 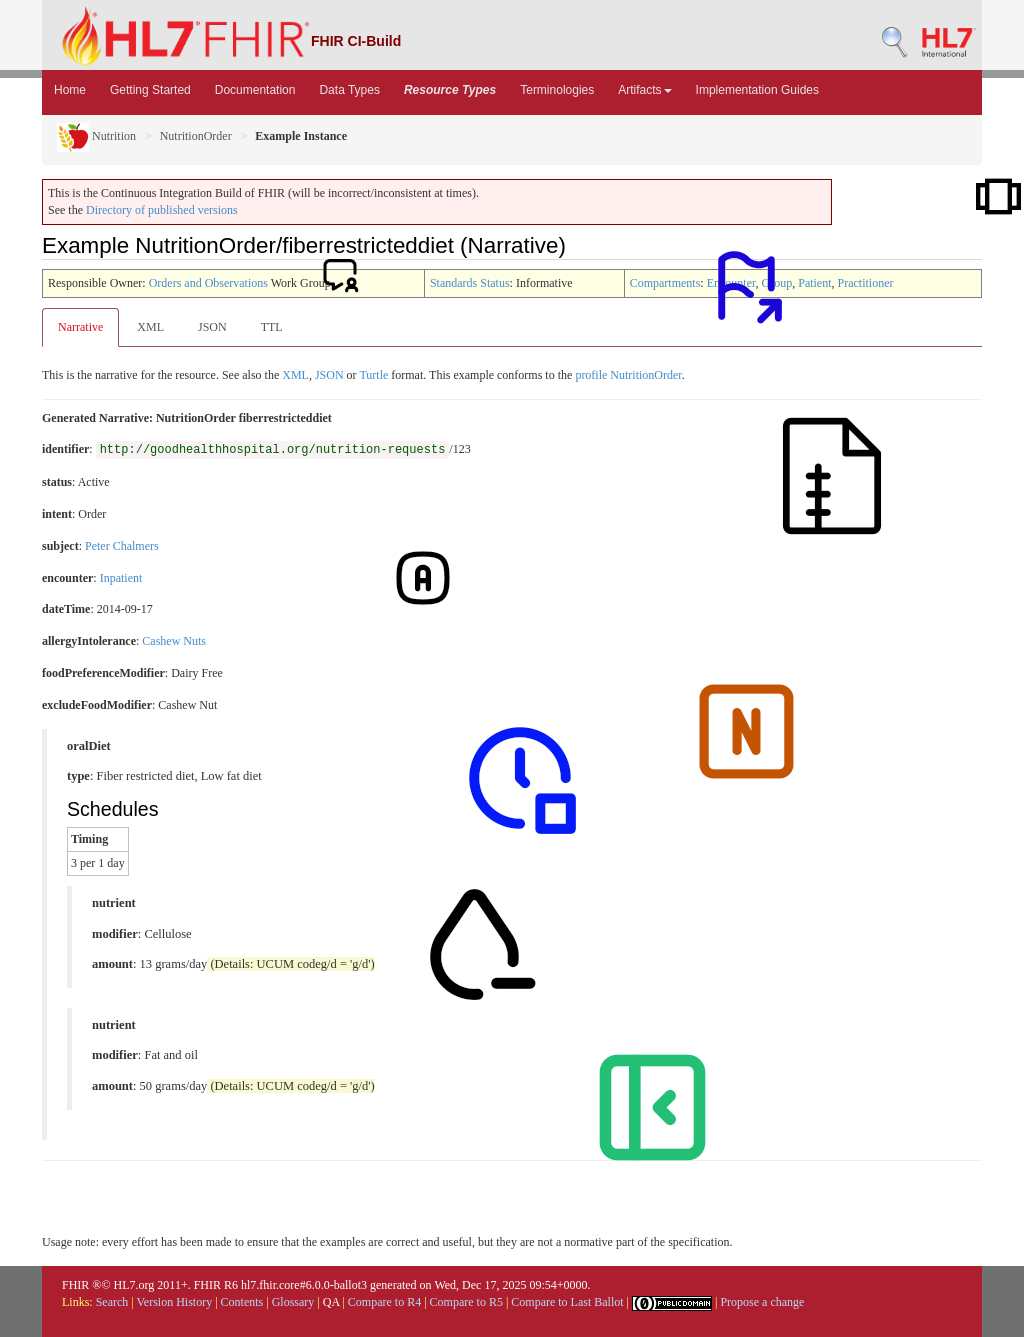 I want to click on share a flagged item or report, so click(x=746, y=284).